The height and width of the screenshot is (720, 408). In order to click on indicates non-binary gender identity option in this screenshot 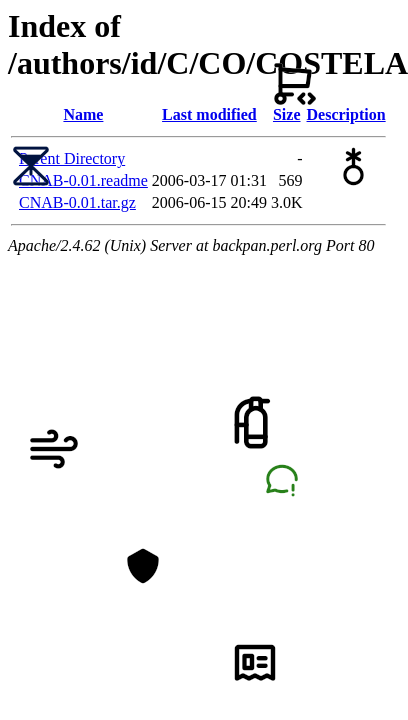, I will do `click(353, 166)`.